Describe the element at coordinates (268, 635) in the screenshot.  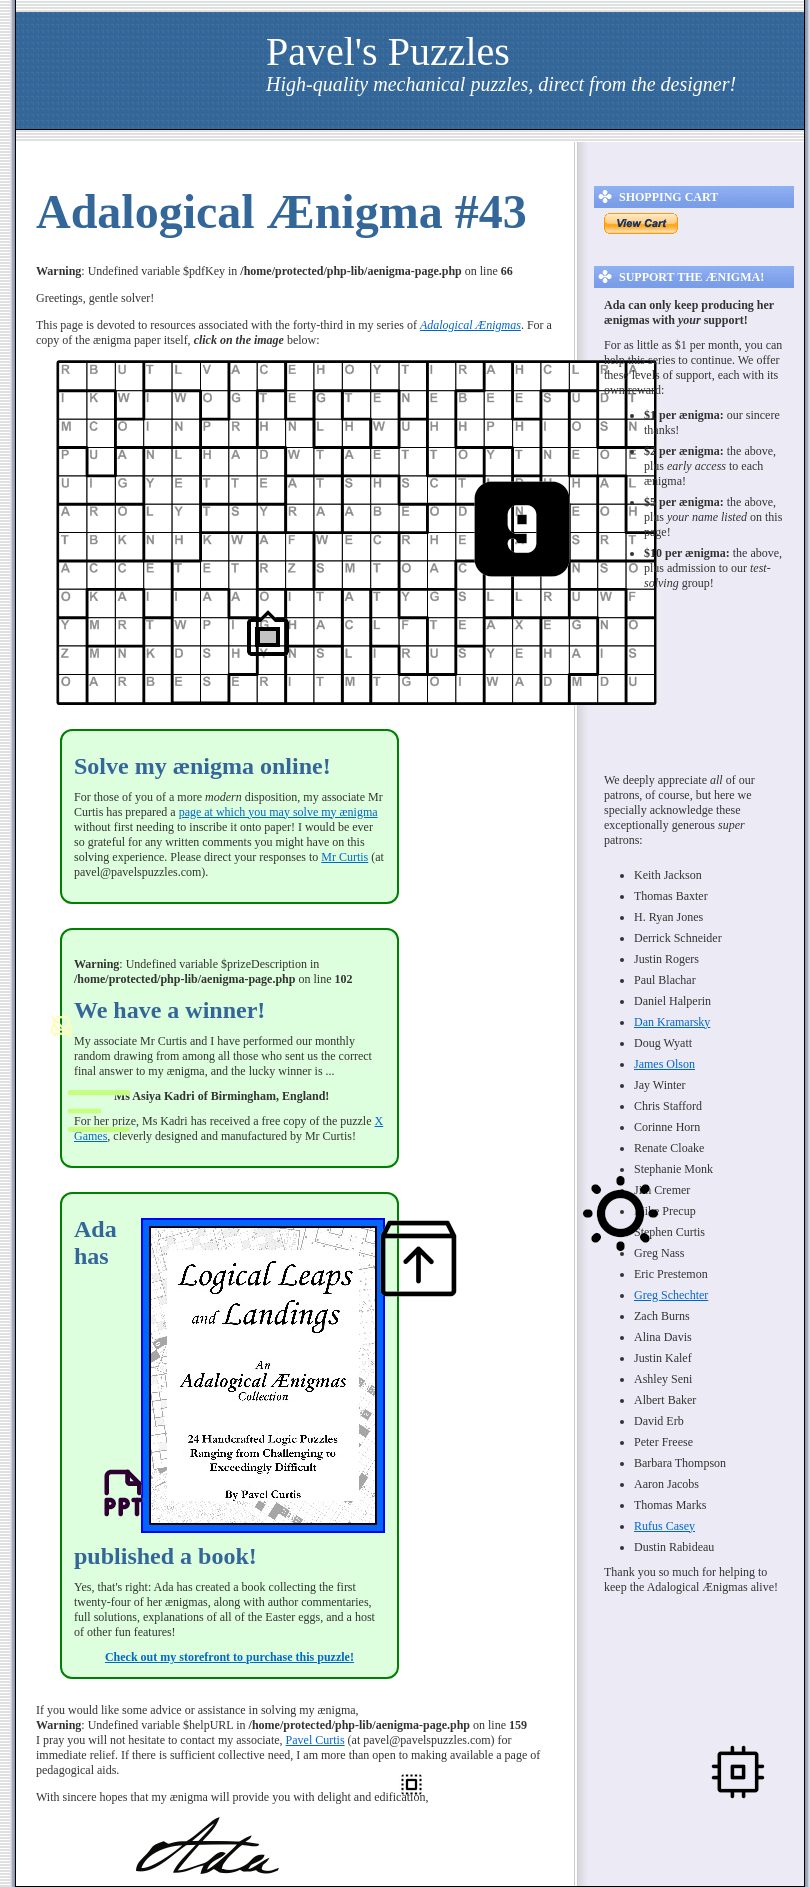
I see `add a frame or border to an image` at that location.